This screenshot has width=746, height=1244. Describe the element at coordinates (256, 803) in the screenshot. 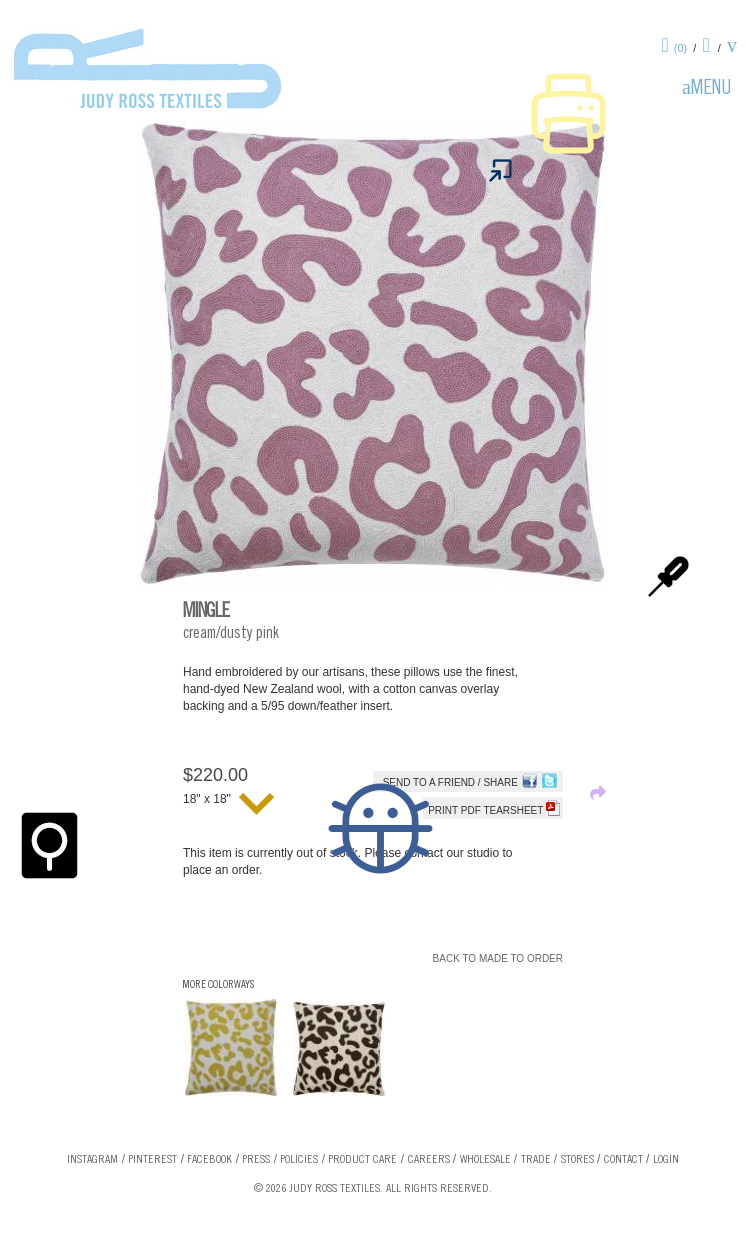

I see `expand a dropdown menu` at that location.